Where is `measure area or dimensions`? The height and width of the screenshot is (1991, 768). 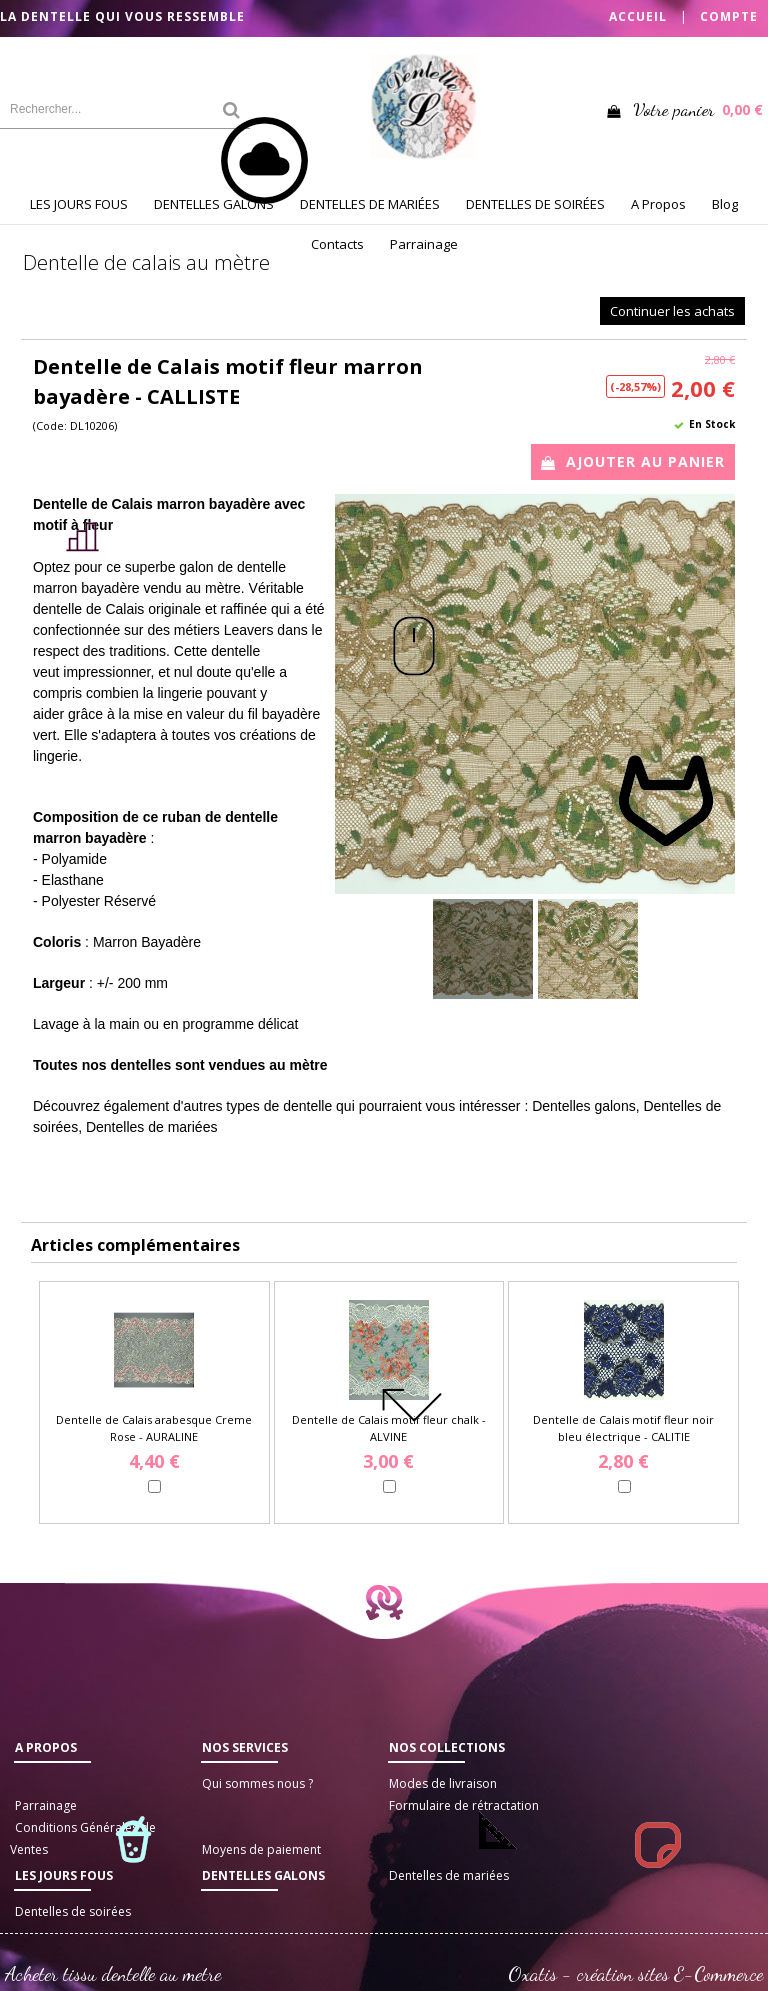
measure area or dimensions is located at coordinates (498, 1830).